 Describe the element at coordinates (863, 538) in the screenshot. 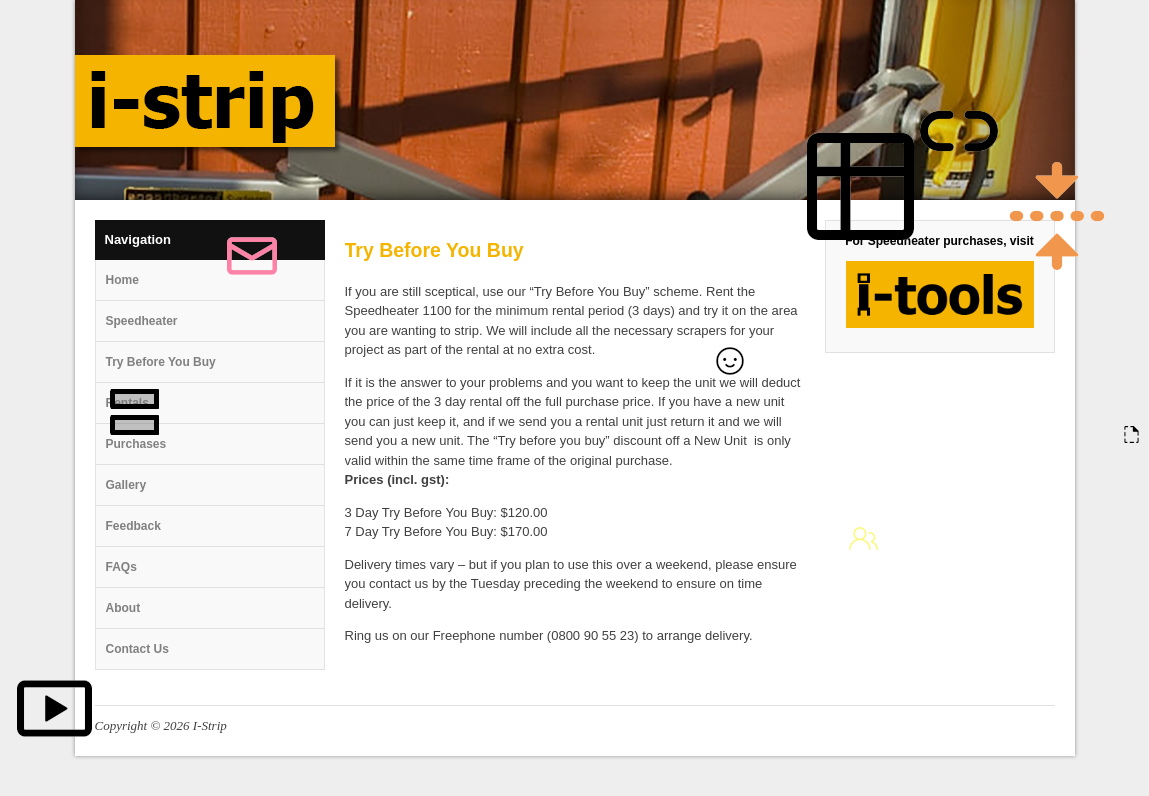

I see `view team members or collaborators` at that location.